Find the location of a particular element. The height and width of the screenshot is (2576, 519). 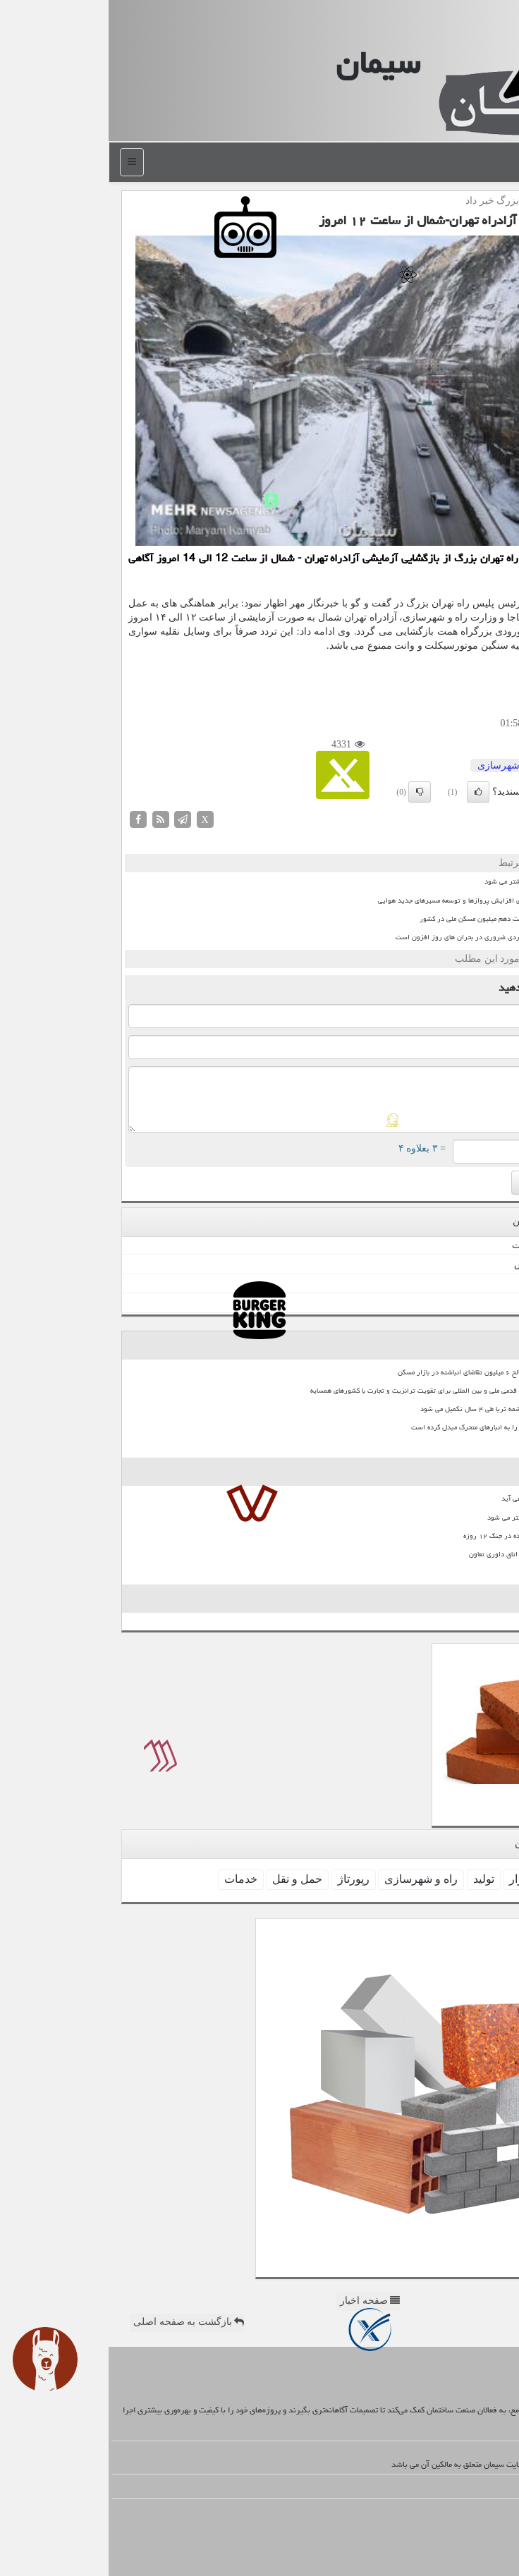

open tumblr app is located at coordinates (271, 500).